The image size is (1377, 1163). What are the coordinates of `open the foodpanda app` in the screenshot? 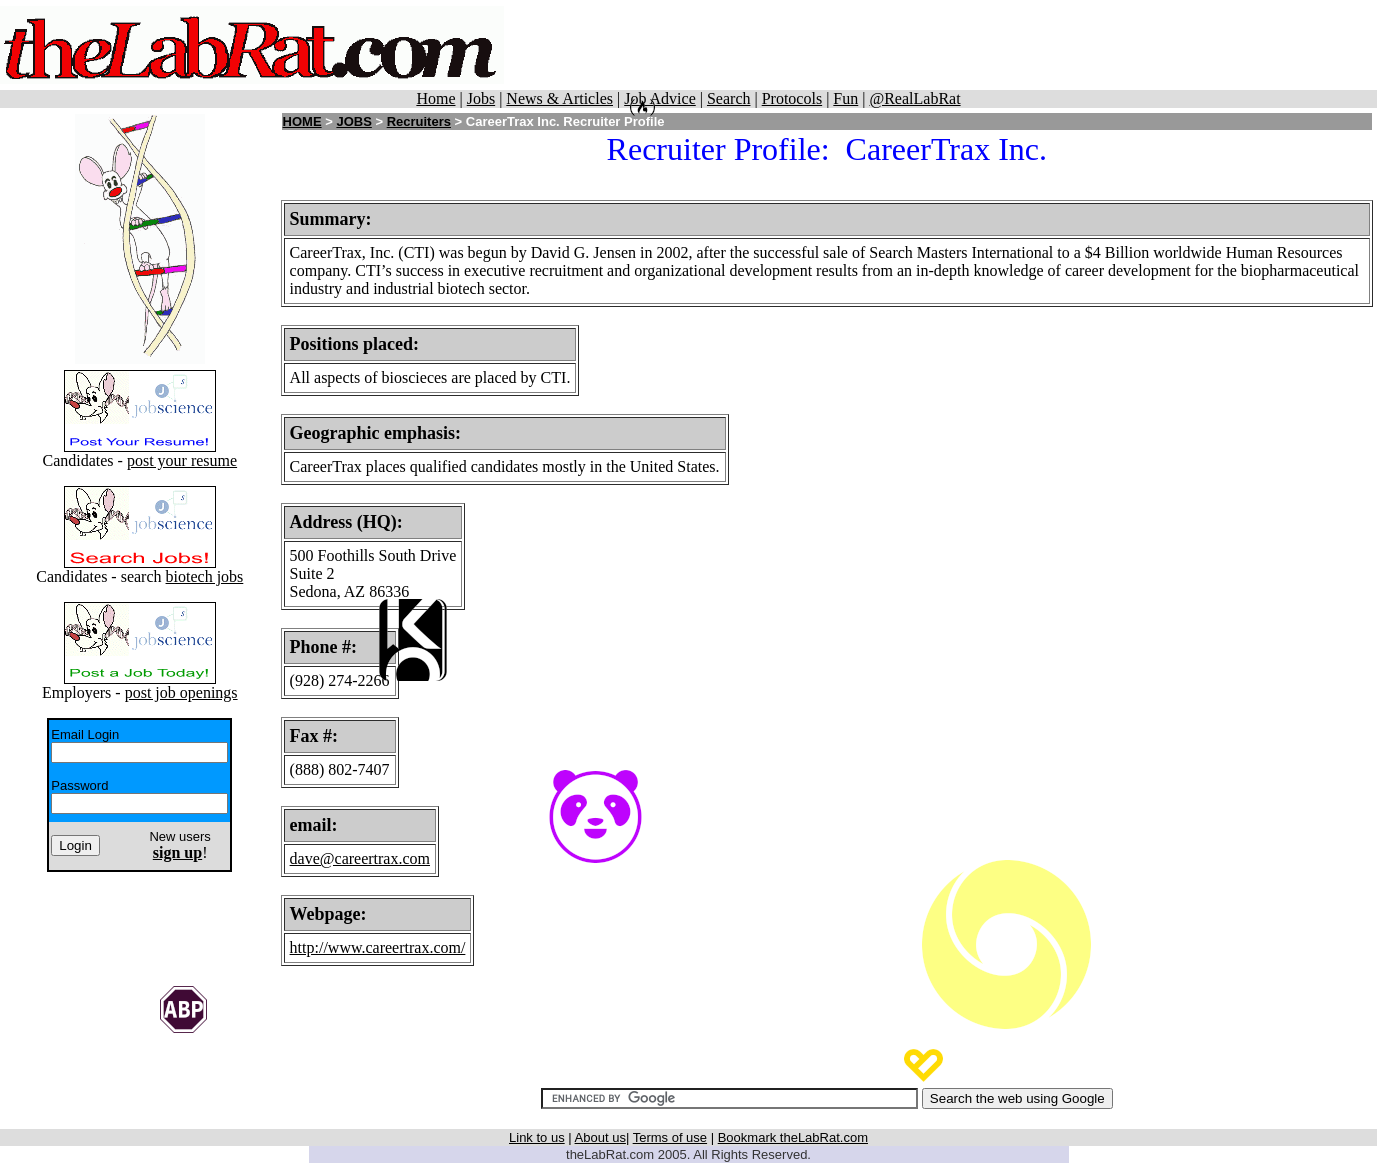 It's located at (595, 816).